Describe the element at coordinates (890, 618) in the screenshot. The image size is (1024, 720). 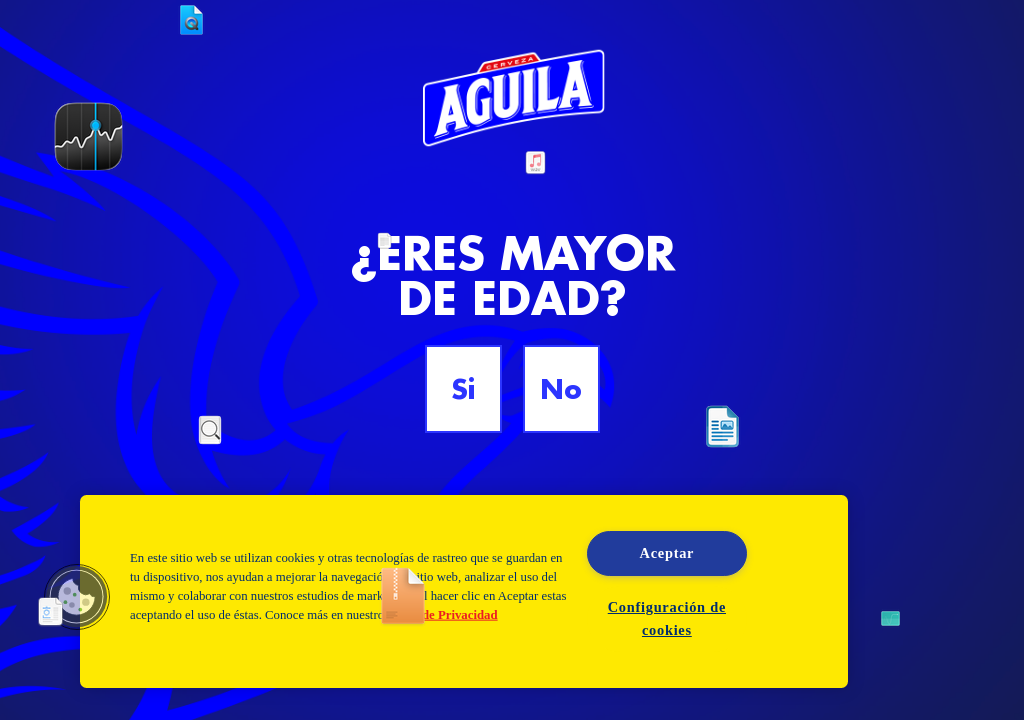
I see `open system resource usage monitor` at that location.